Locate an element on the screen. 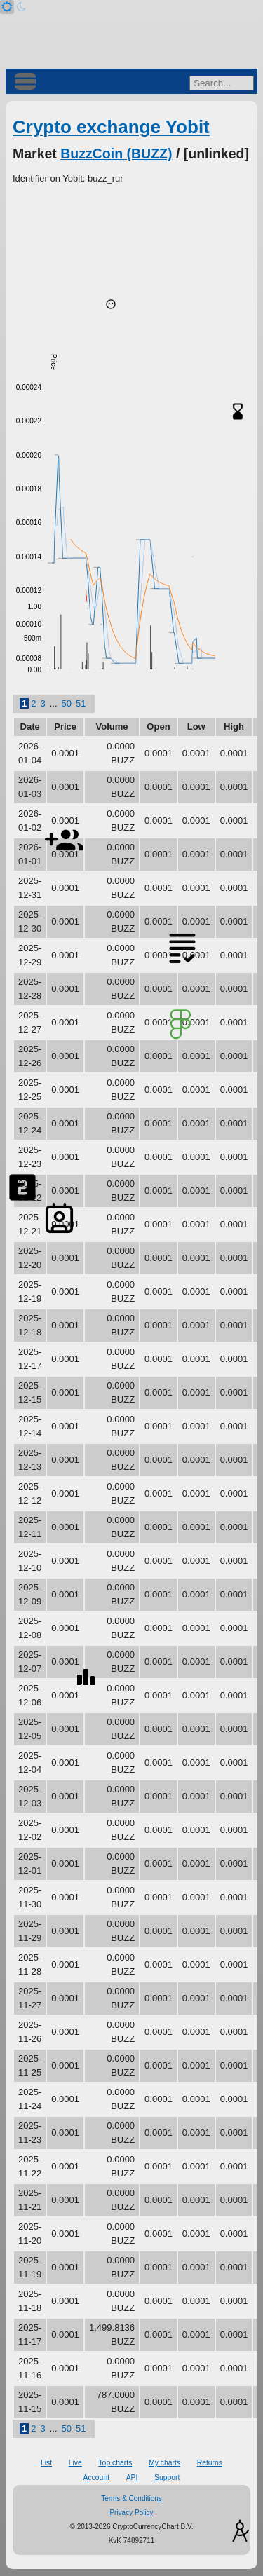 Image resolution: width=263 pixels, height=2576 pixels. view contact details is located at coordinates (59, 1218).